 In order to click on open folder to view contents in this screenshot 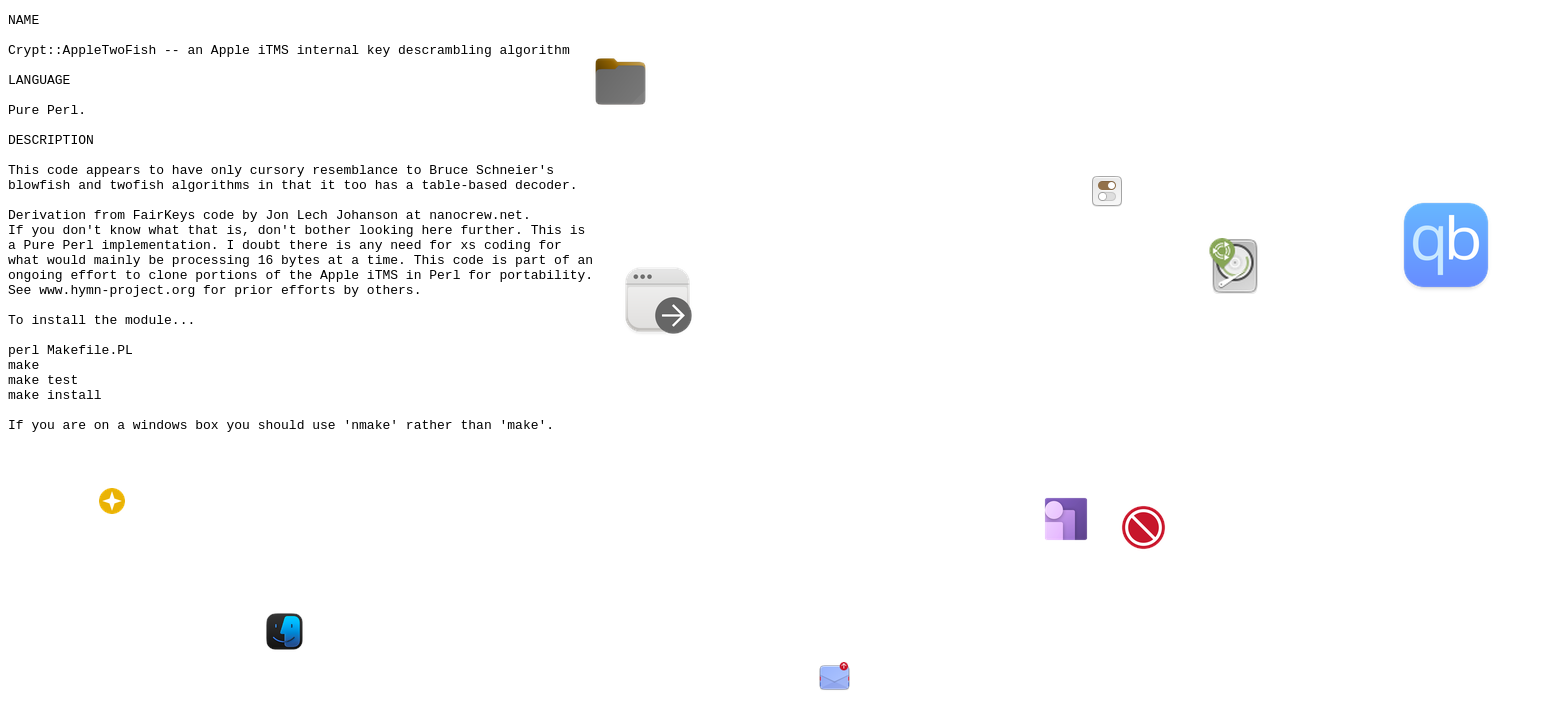, I will do `click(620, 81)`.